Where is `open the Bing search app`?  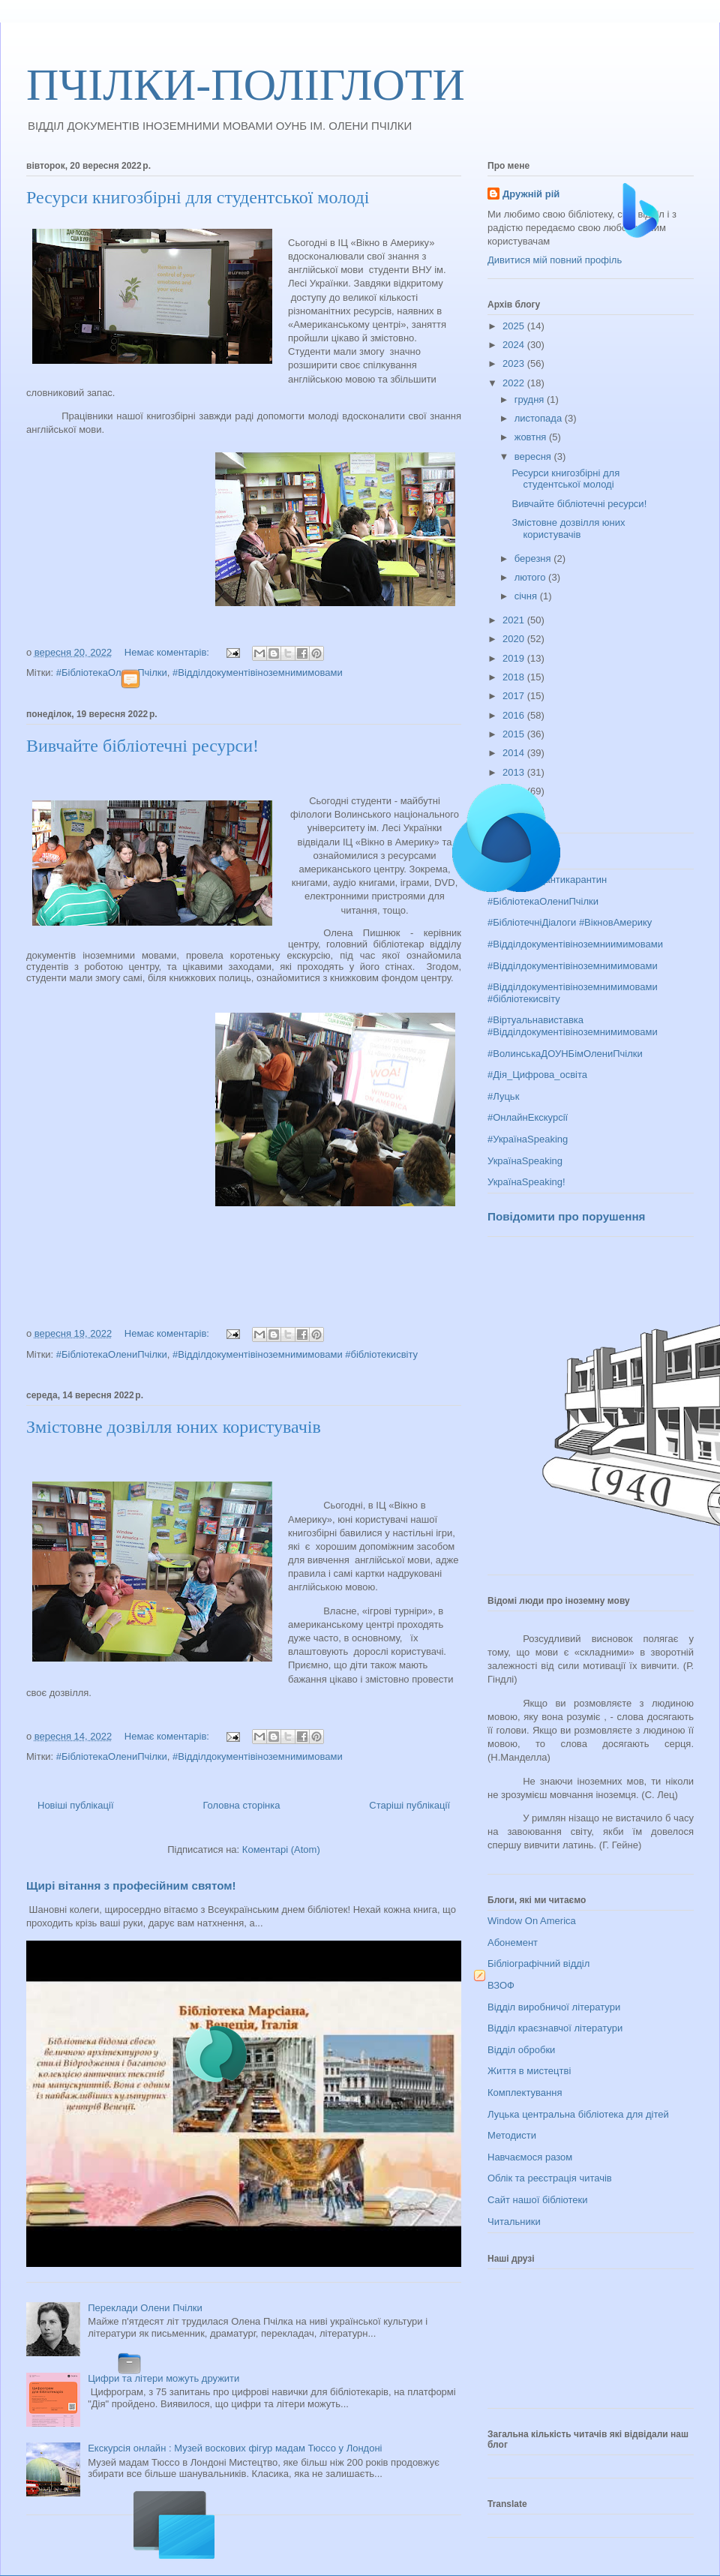
open the Bing search app is located at coordinates (640, 210).